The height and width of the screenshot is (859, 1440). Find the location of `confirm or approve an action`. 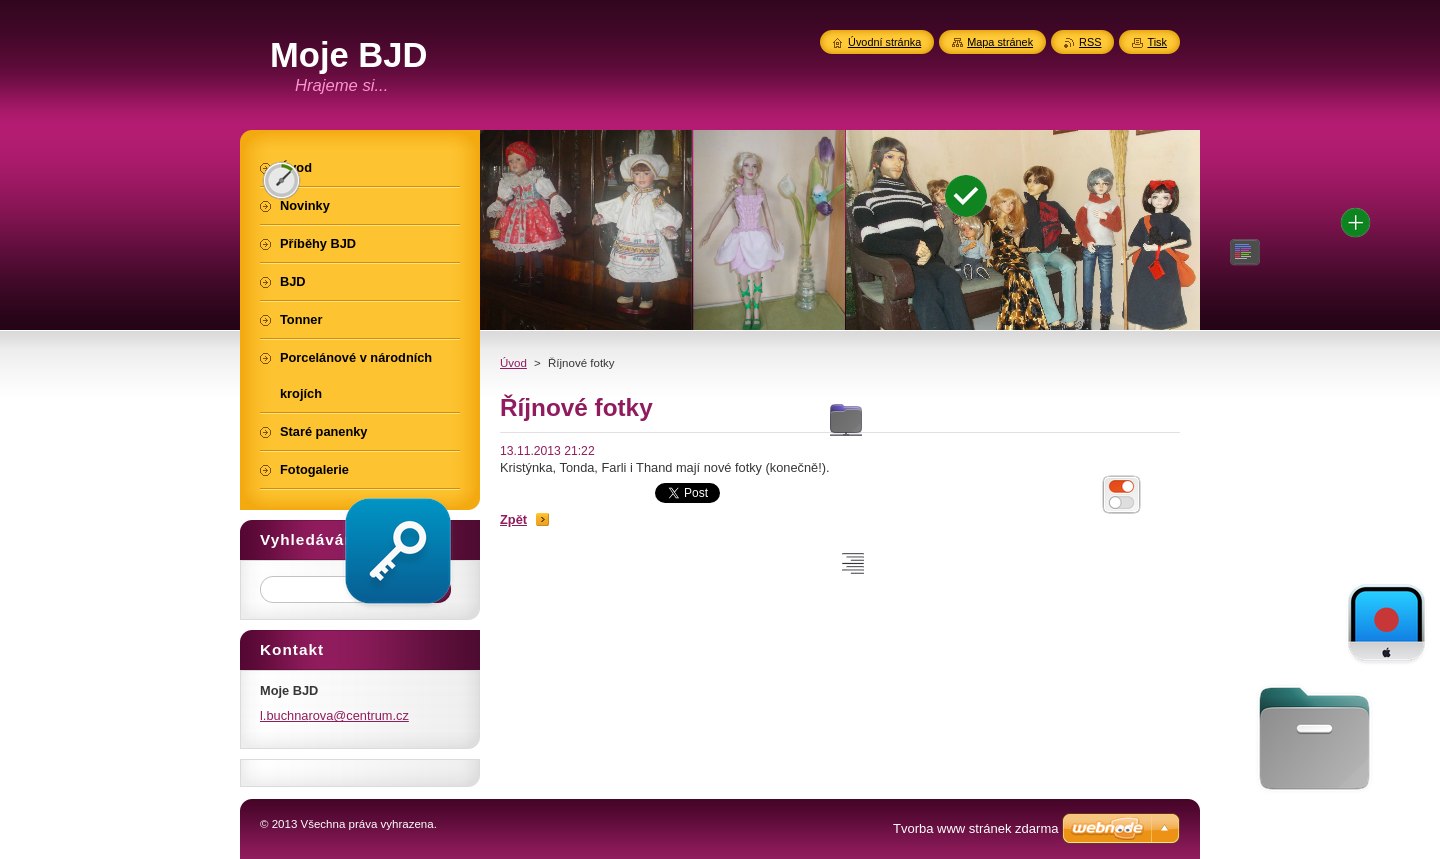

confirm or approve an action is located at coordinates (966, 196).